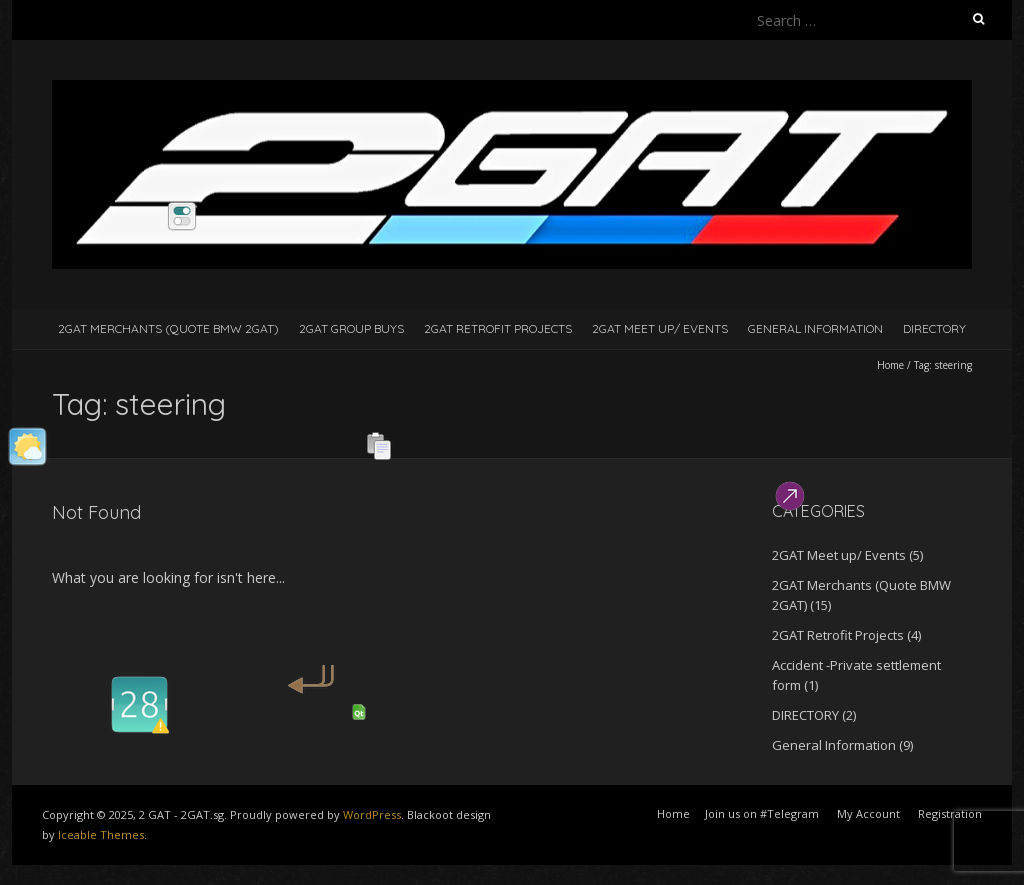 The image size is (1024, 885). I want to click on open the weather app, so click(27, 446).